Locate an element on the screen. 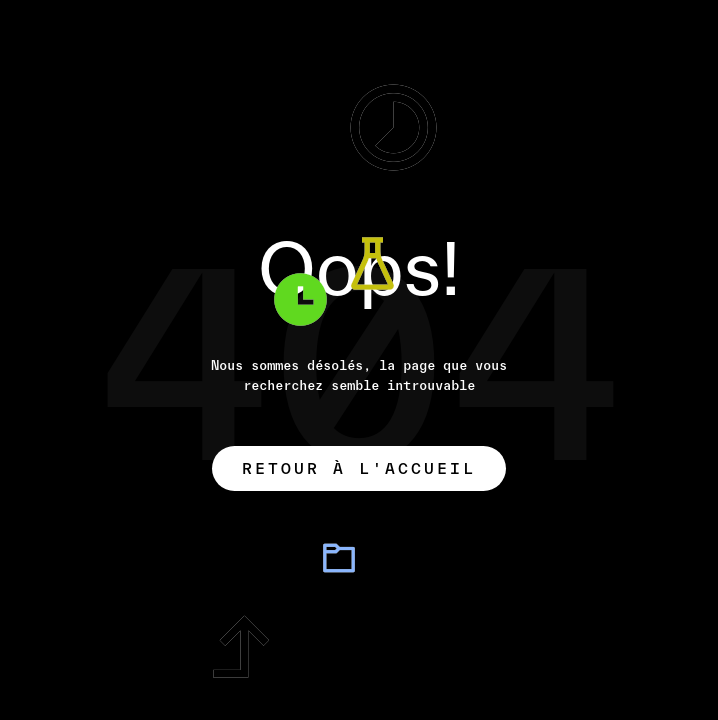 Image resolution: width=718 pixels, height=720 pixels. indicates task or download is 50% complete is located at coordinates (393, 127).